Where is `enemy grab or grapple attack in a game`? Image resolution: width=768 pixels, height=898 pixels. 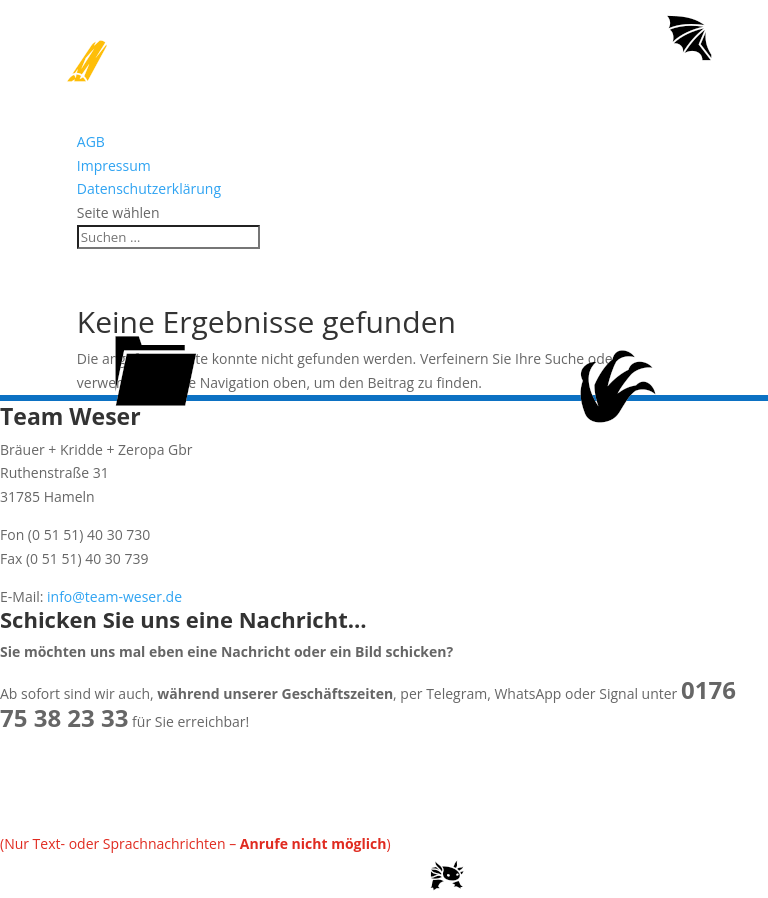
enemy grab or grapple attack in a game is located at coordinates (618, 385).